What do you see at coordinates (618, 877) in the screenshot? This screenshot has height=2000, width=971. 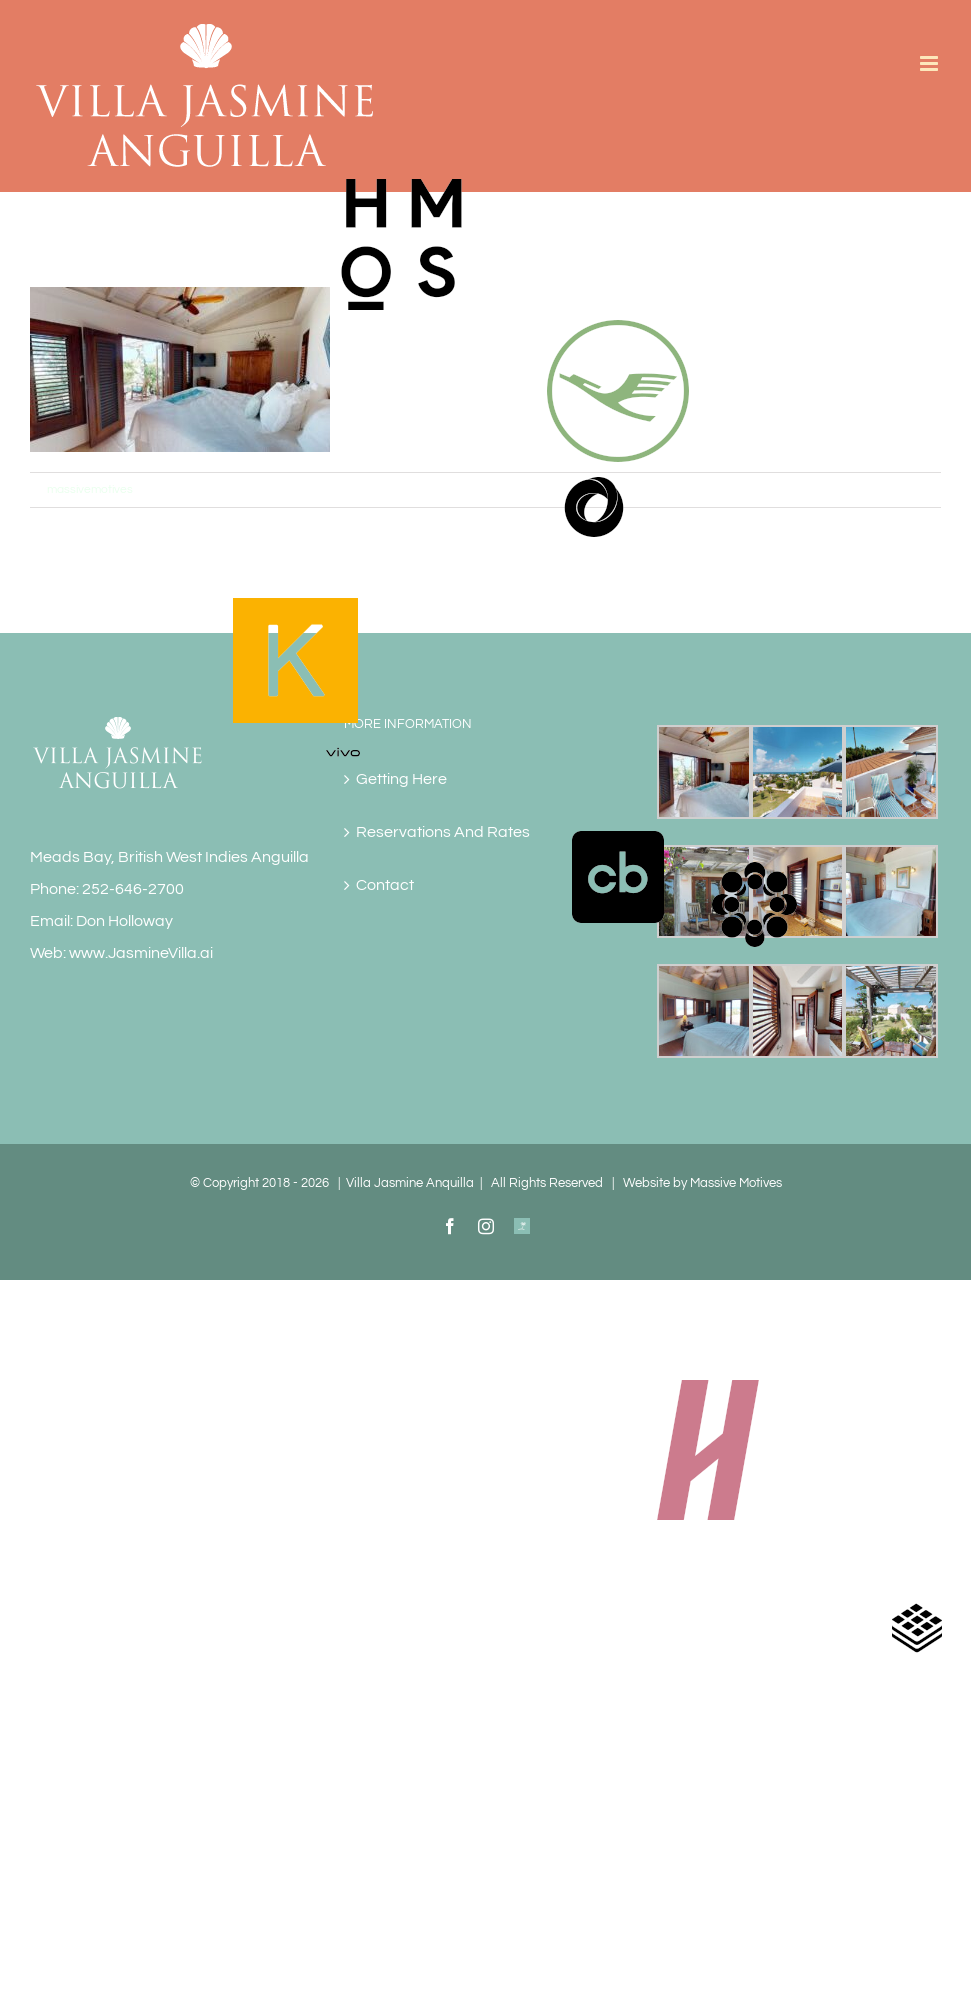 I see `open crunchbase website or app` at bounding box center [618, 877].